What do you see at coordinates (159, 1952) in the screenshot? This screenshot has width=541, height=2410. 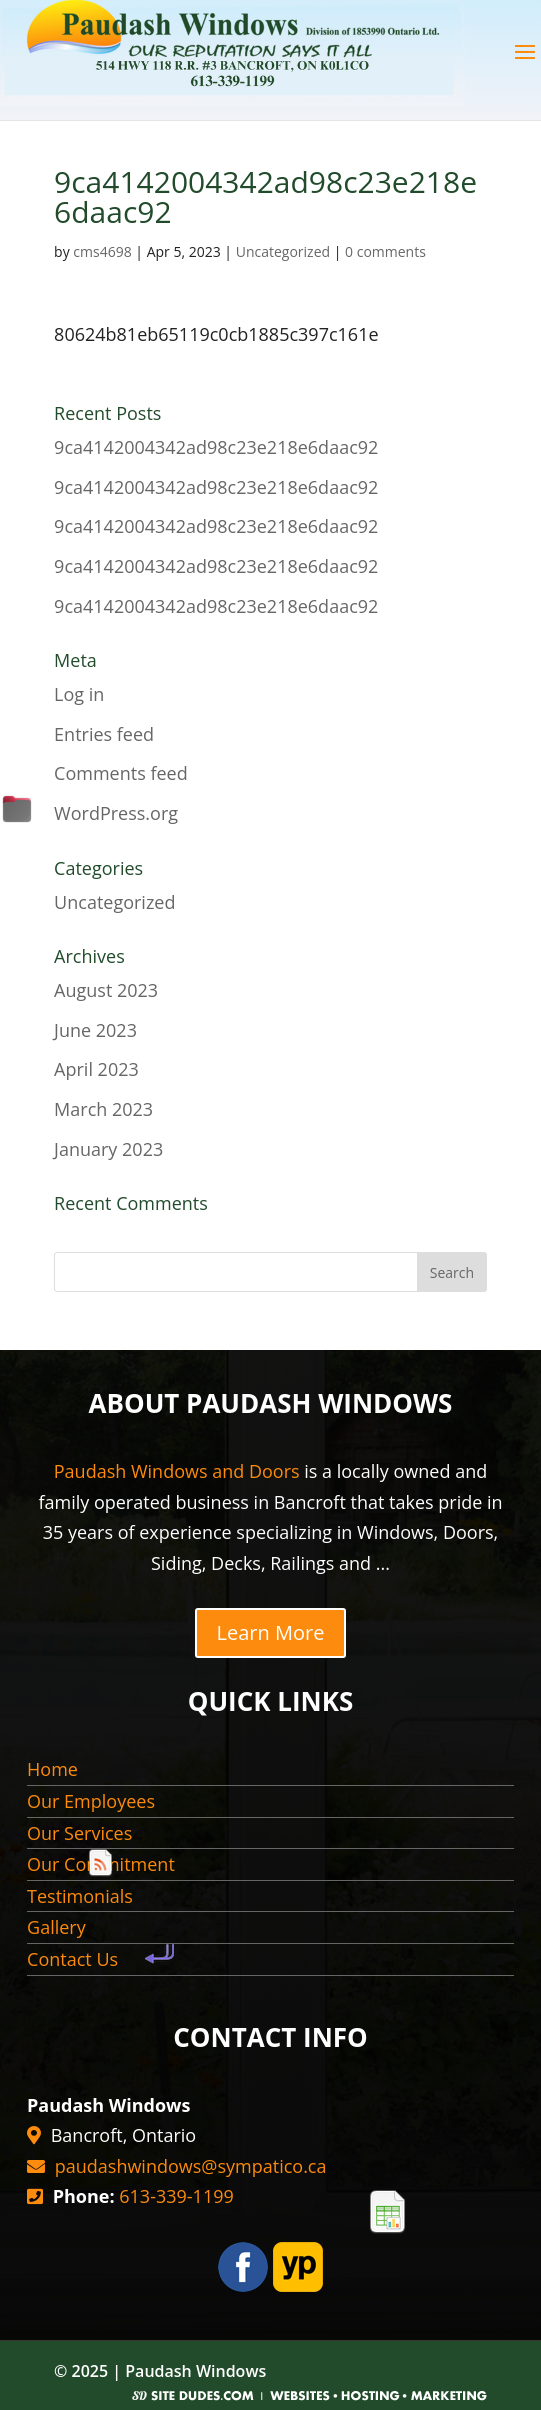 I see `reply to all recipients of an email` at bounding box center [159, 1952].